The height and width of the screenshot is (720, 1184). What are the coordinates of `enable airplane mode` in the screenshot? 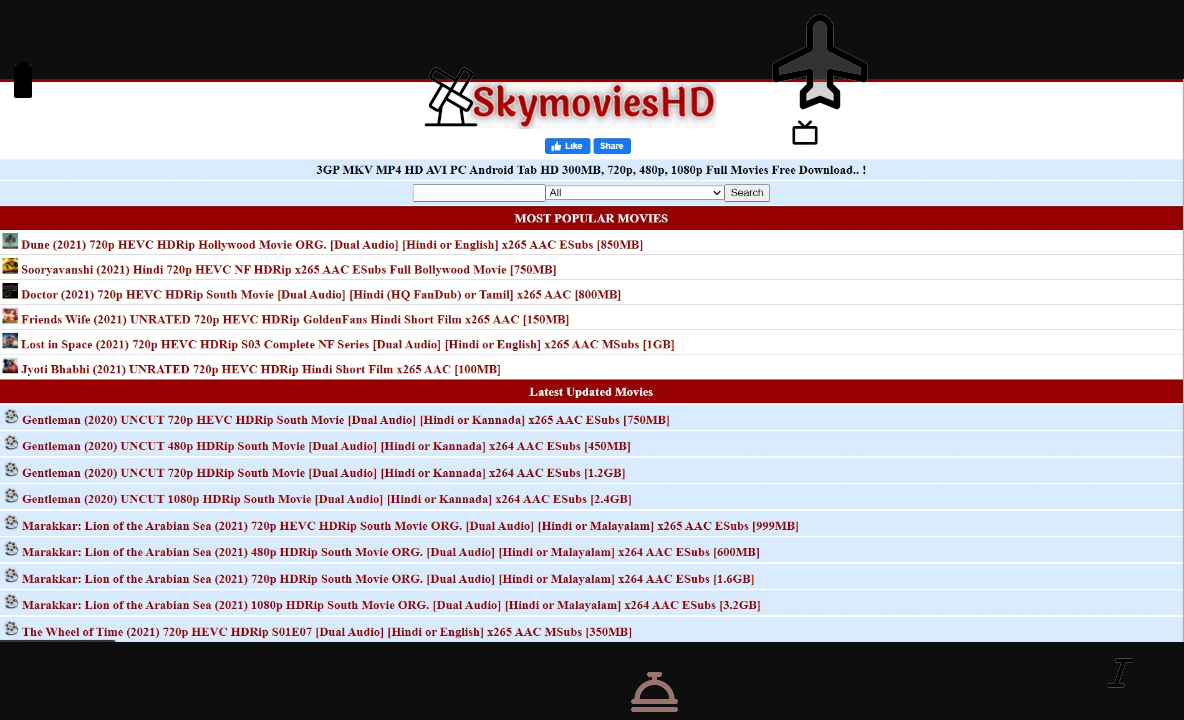 It's located at (820, 62).